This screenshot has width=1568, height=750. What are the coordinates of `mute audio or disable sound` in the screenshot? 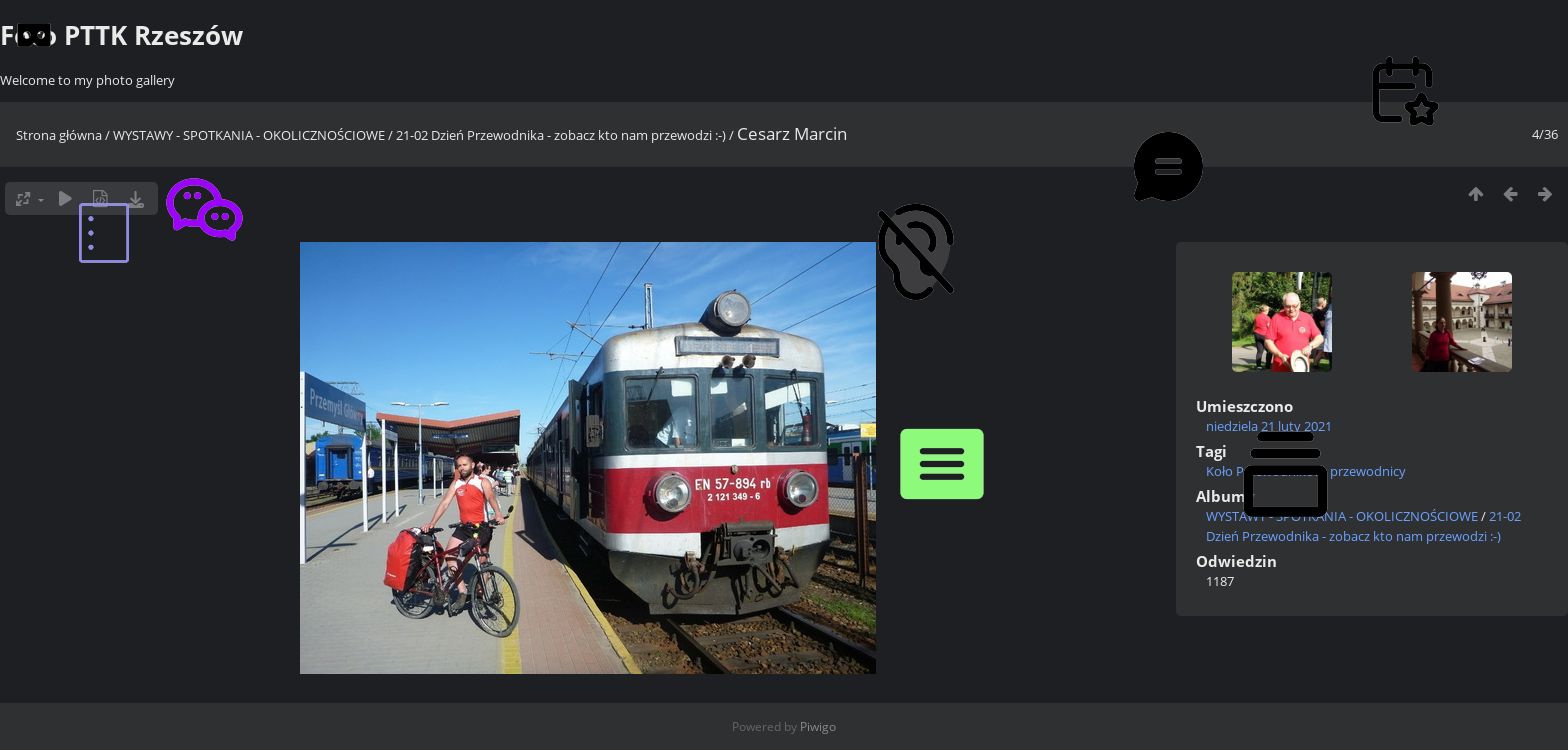 It's located at (916, 252).